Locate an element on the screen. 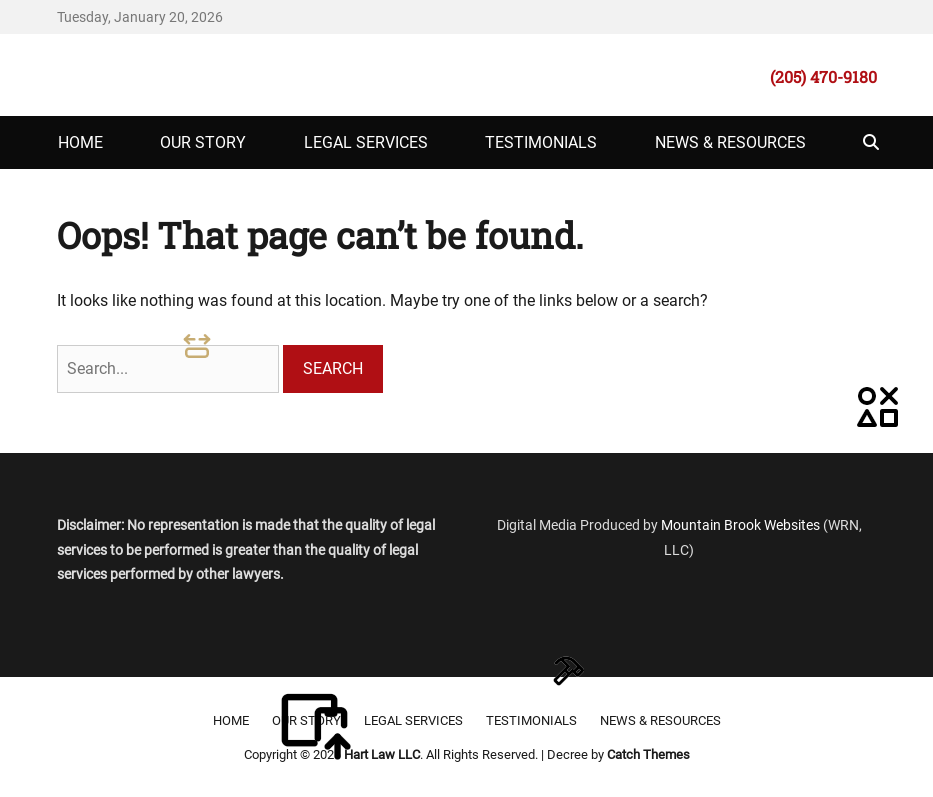  browse icon library or icon picker is located at coordinates (878, 407).